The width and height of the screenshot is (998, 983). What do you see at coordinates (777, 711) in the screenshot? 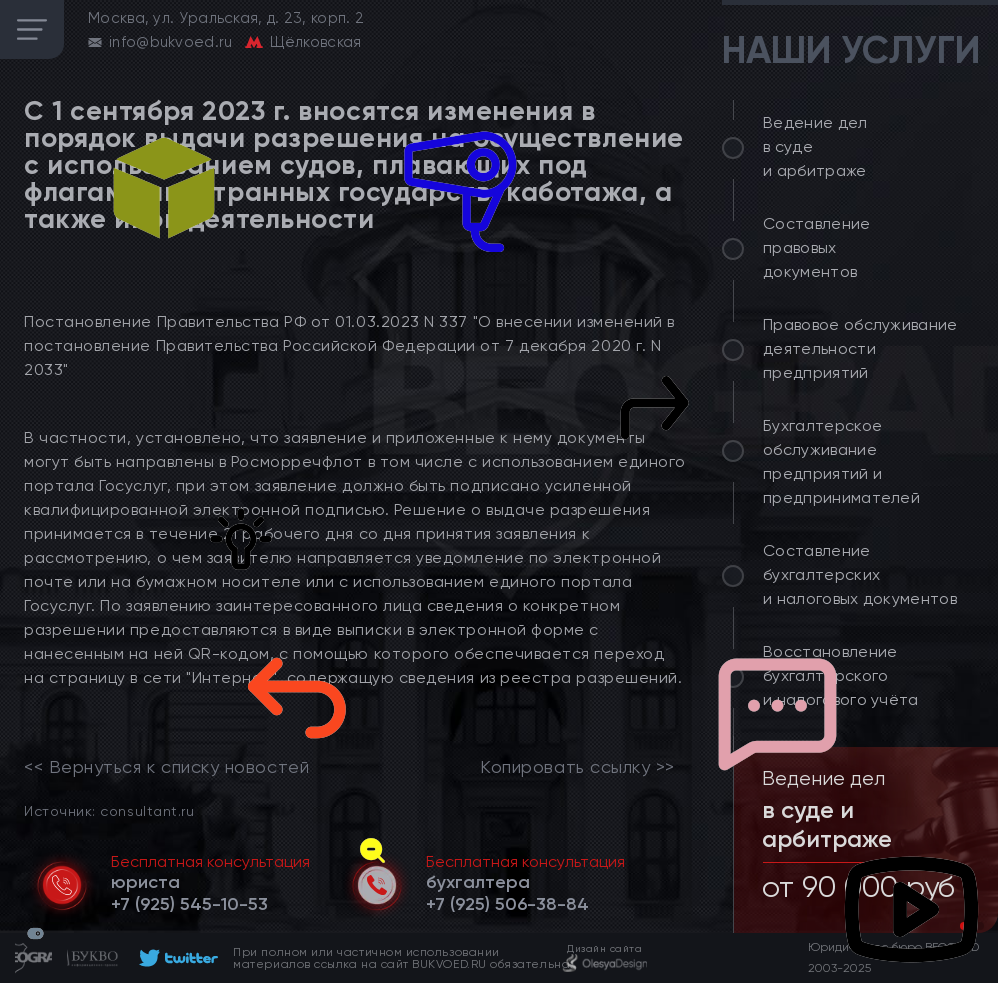
I see `open messaging or chat` at bounding box center [777, 711].